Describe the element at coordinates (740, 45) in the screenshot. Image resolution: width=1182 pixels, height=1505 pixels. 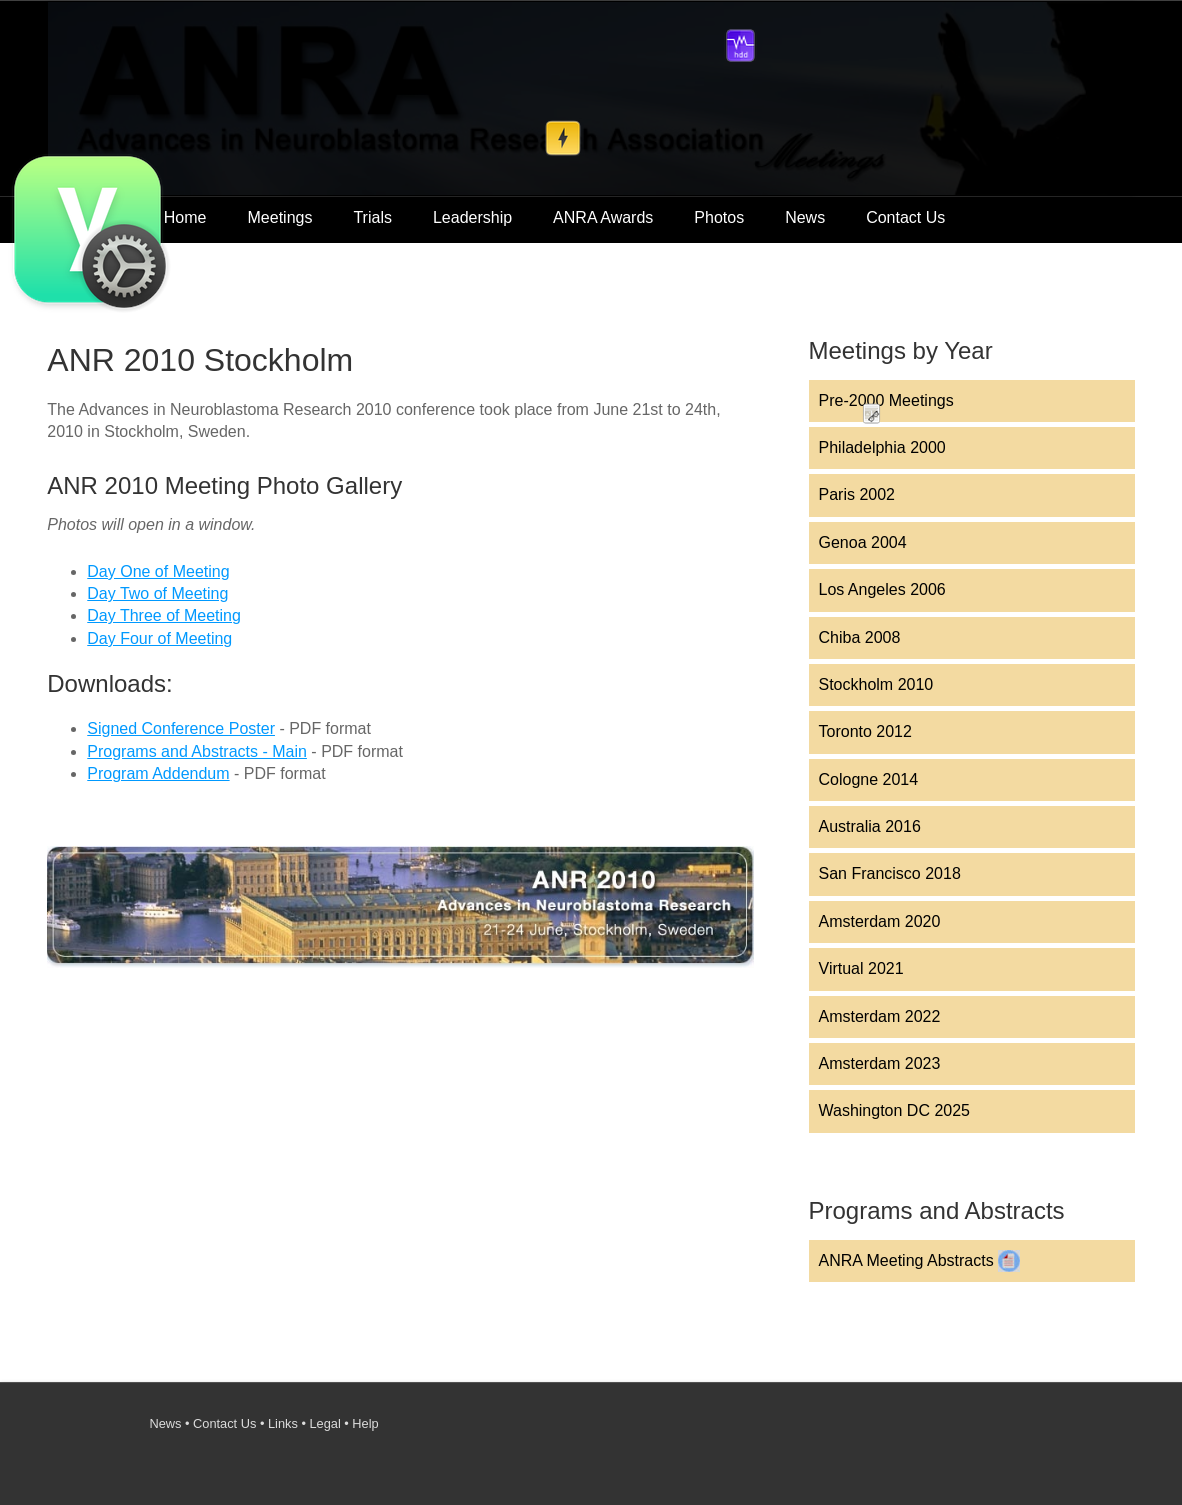
I see `virtualbox hard disk drive file` at that location.